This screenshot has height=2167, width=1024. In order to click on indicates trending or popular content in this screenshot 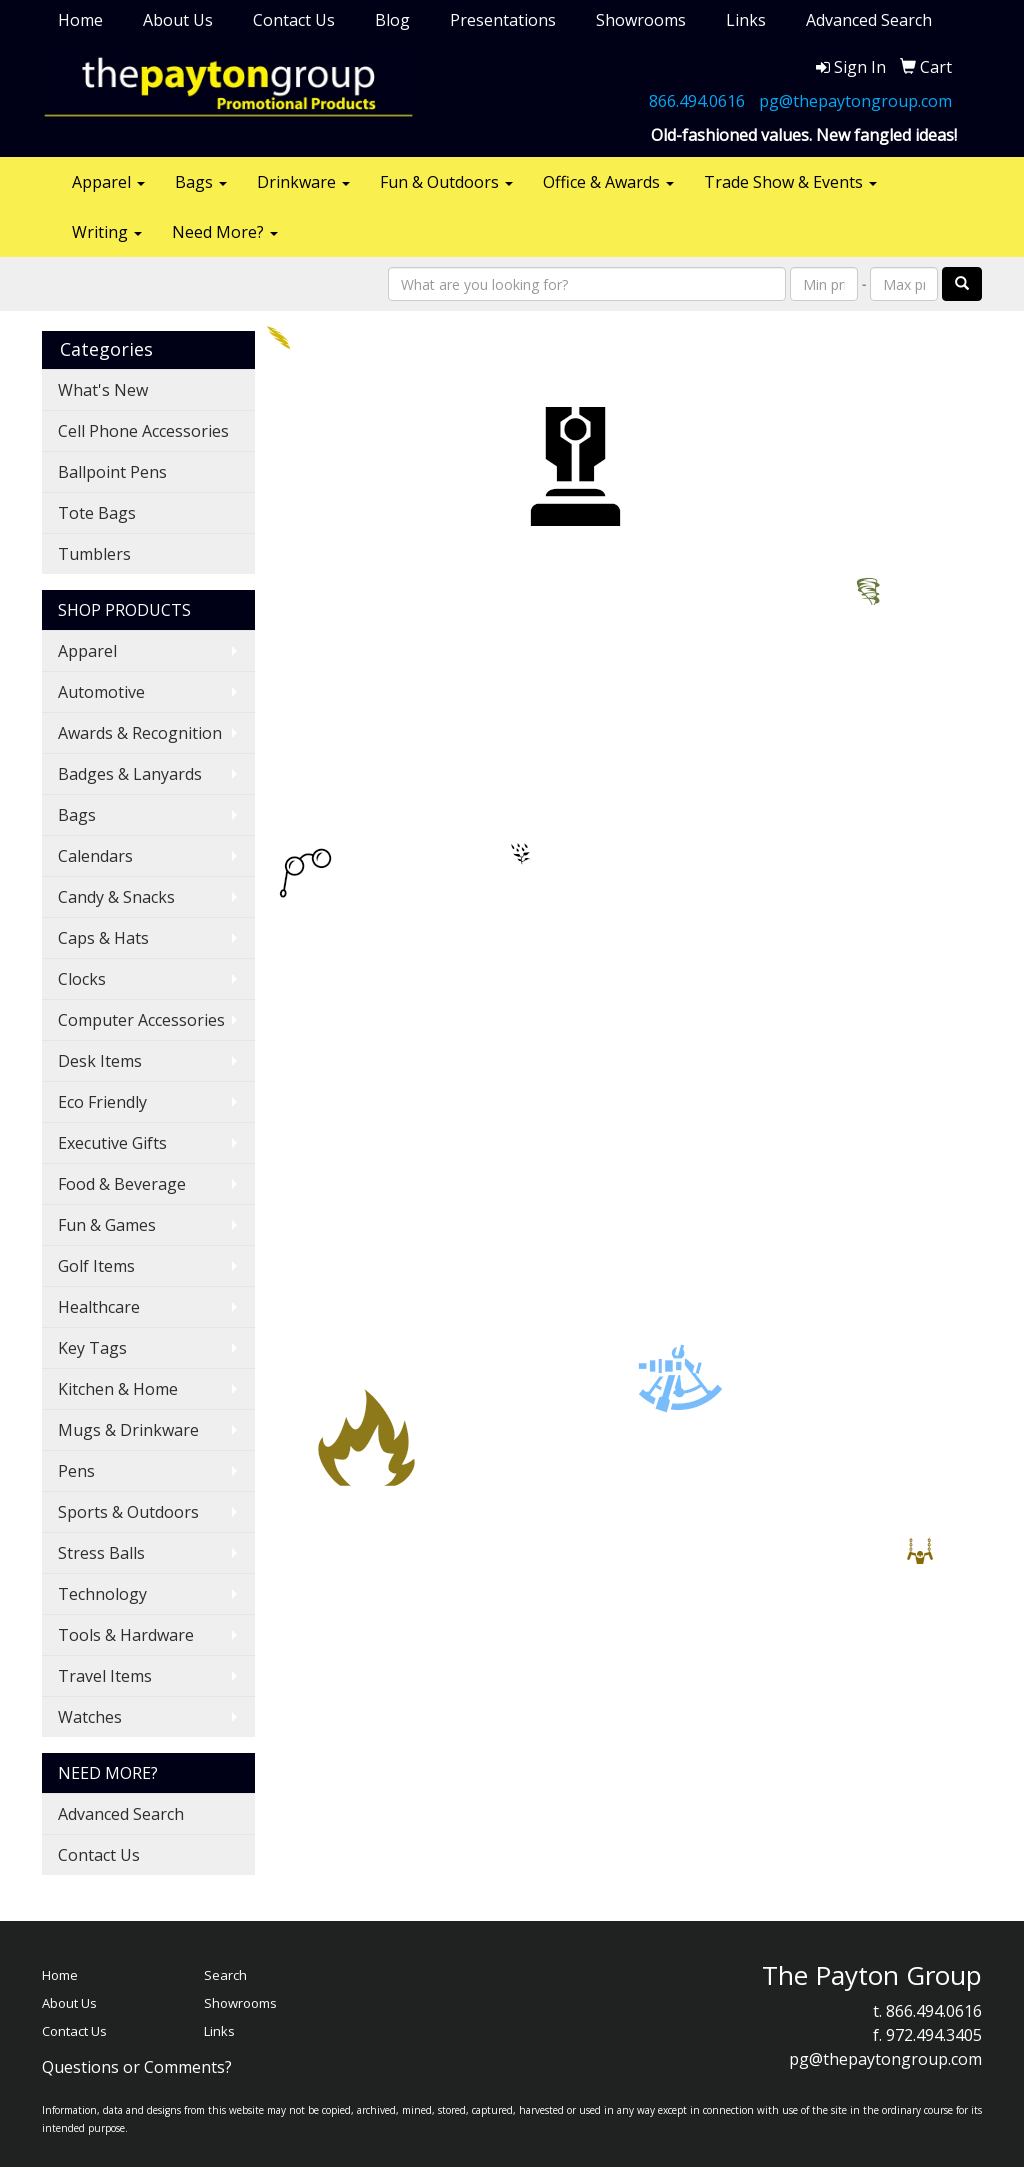, I will do `click(366, 1437)`.